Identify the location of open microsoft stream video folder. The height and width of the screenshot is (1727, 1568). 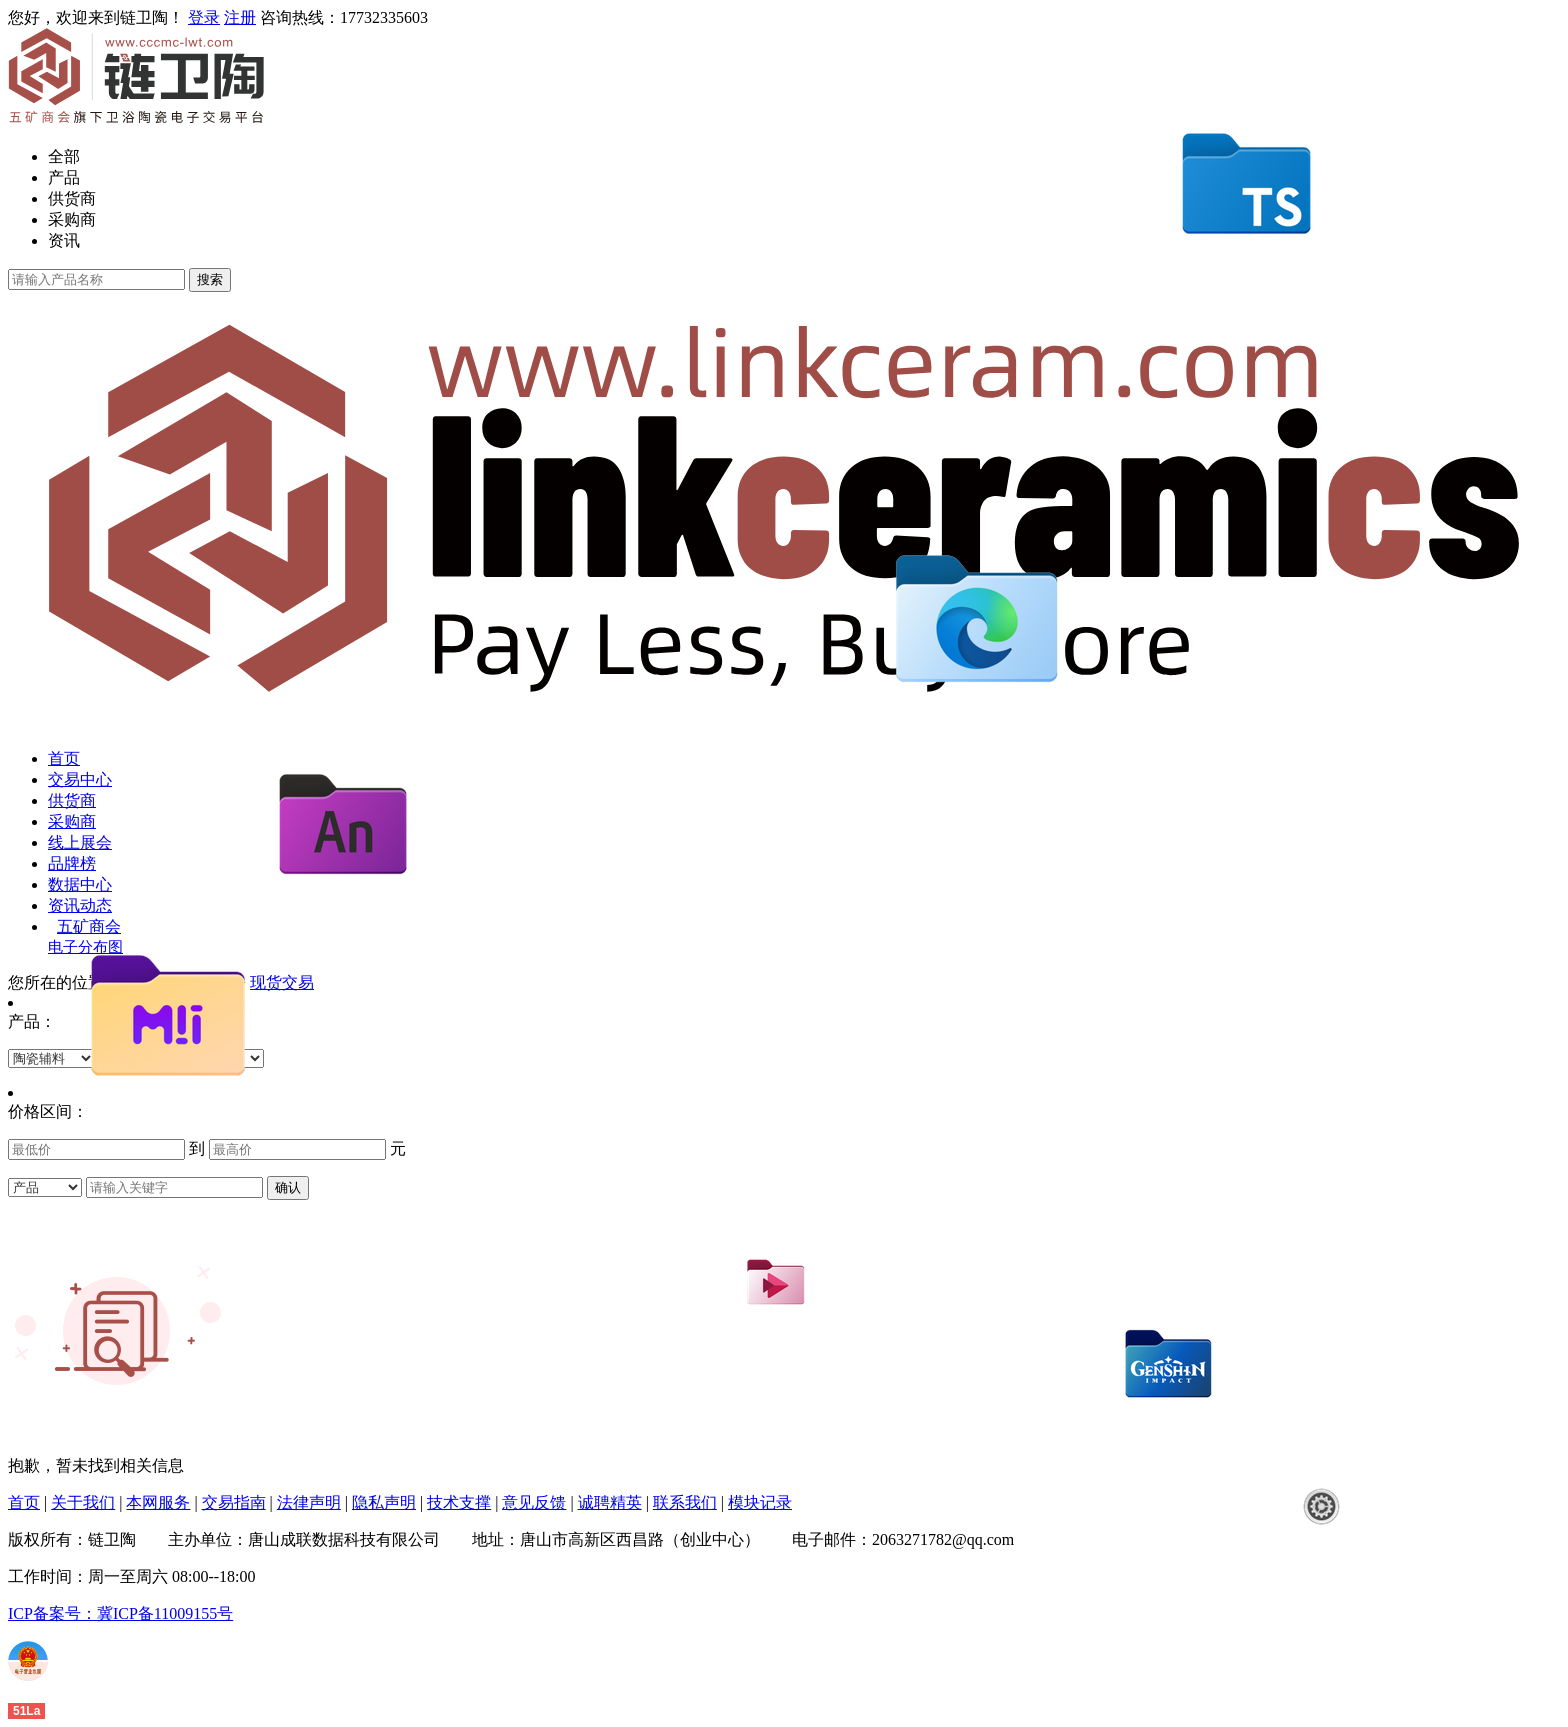
(775, 1283).